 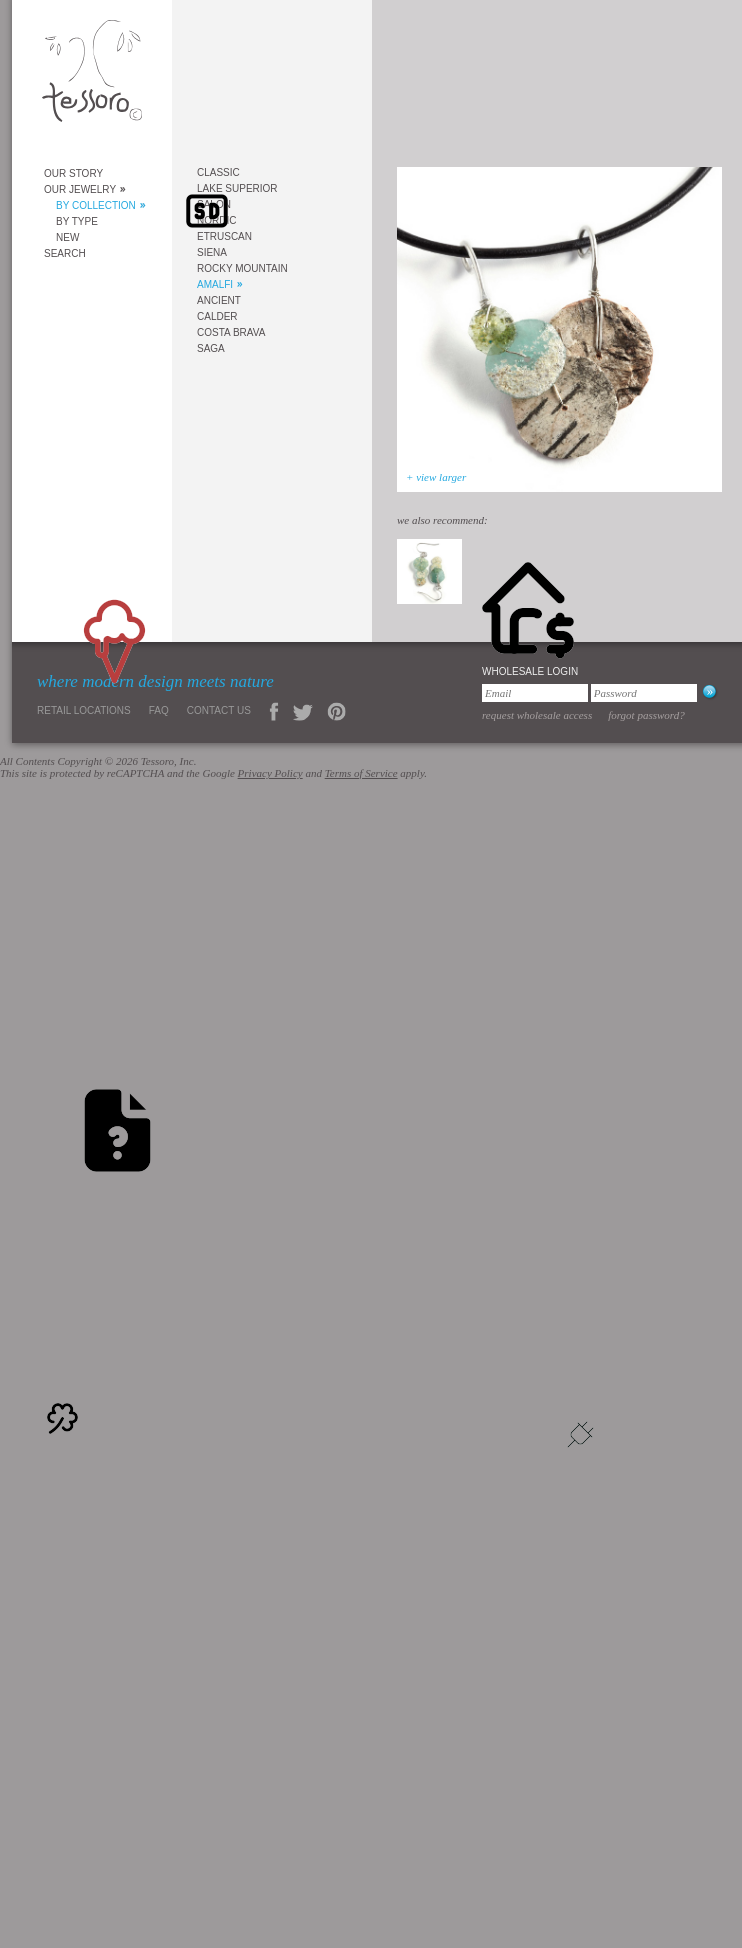 What do you see at coordinates (207, 211) in the screenshot?
I see `indicates standard definition video quality` at bounding box center [207, 211].